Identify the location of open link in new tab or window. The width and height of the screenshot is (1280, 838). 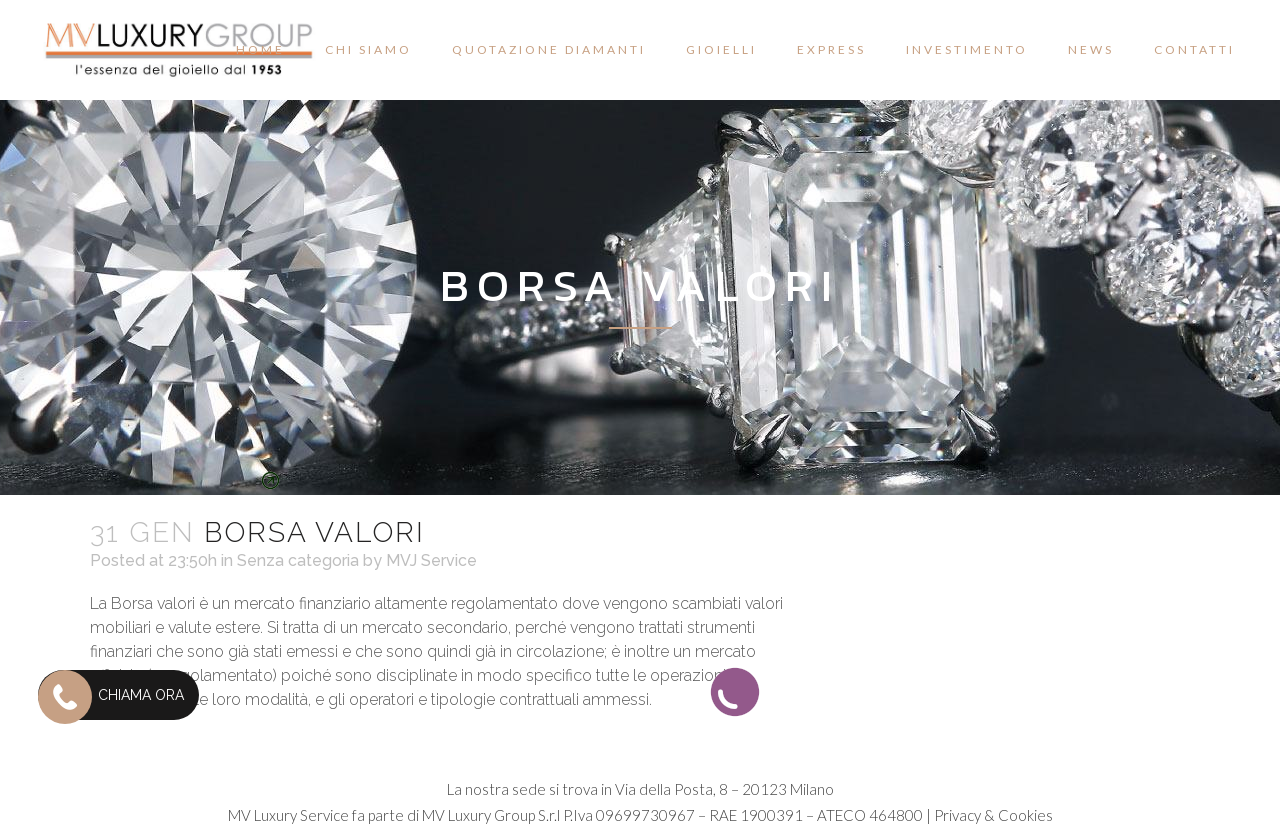
(270, 480).